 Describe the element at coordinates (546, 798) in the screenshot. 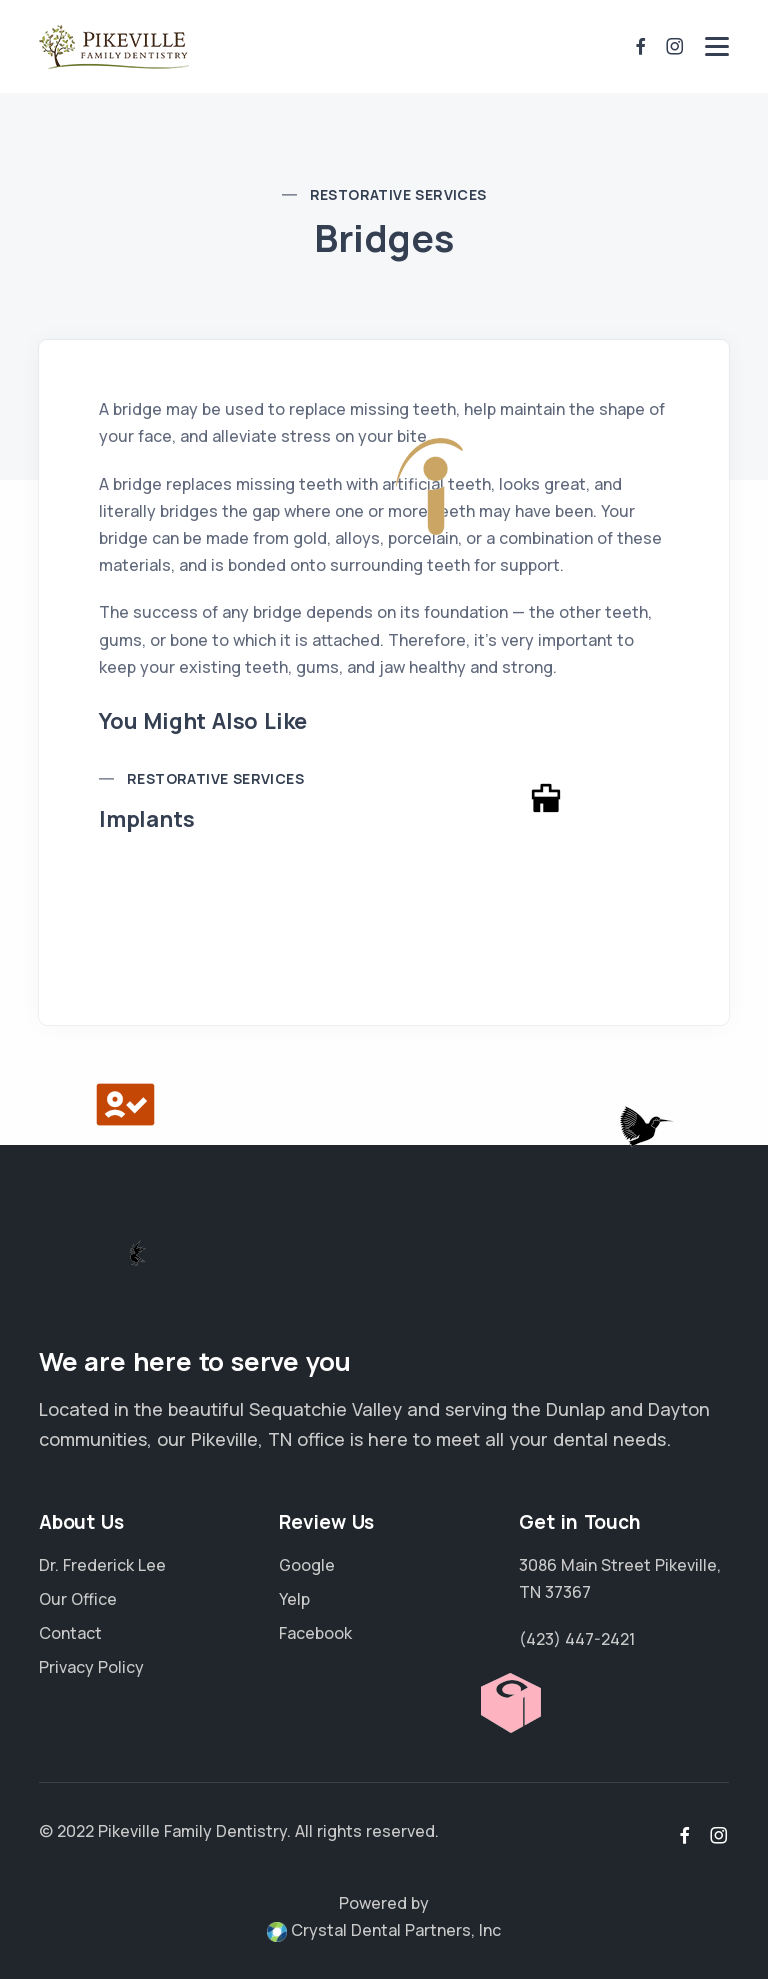

I see `access brush or painting tools` at that location.